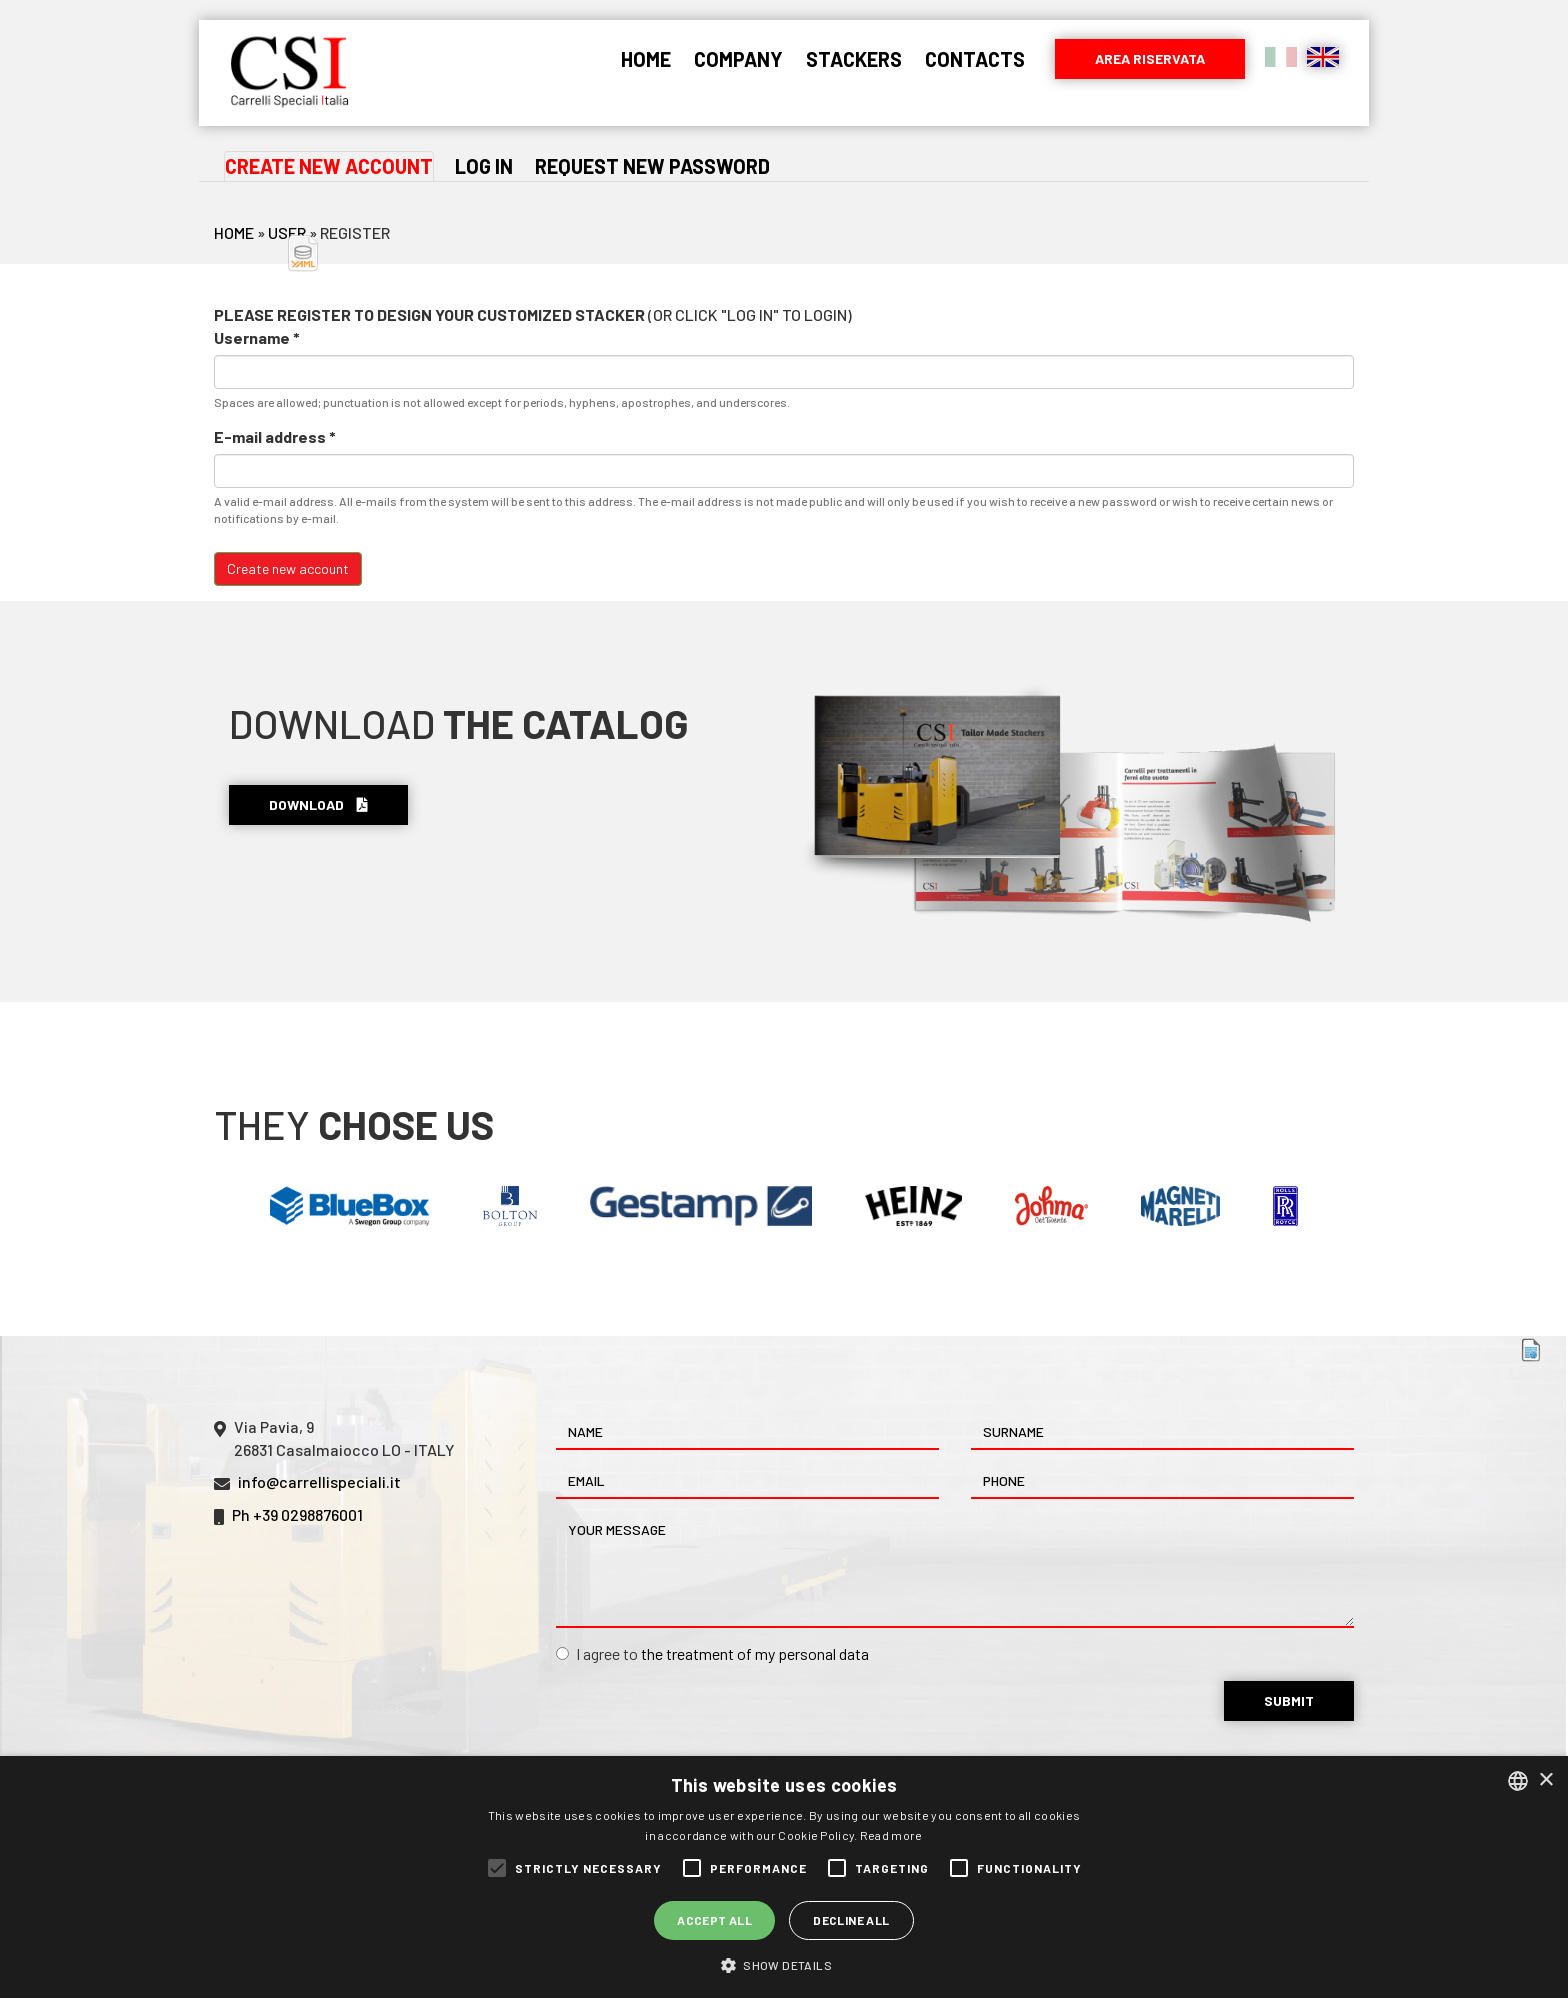 The image size is (1568, 1998). Describe the element at coordinates (1531, 1350) in the screenshot. I see `open a web document file` at that location.